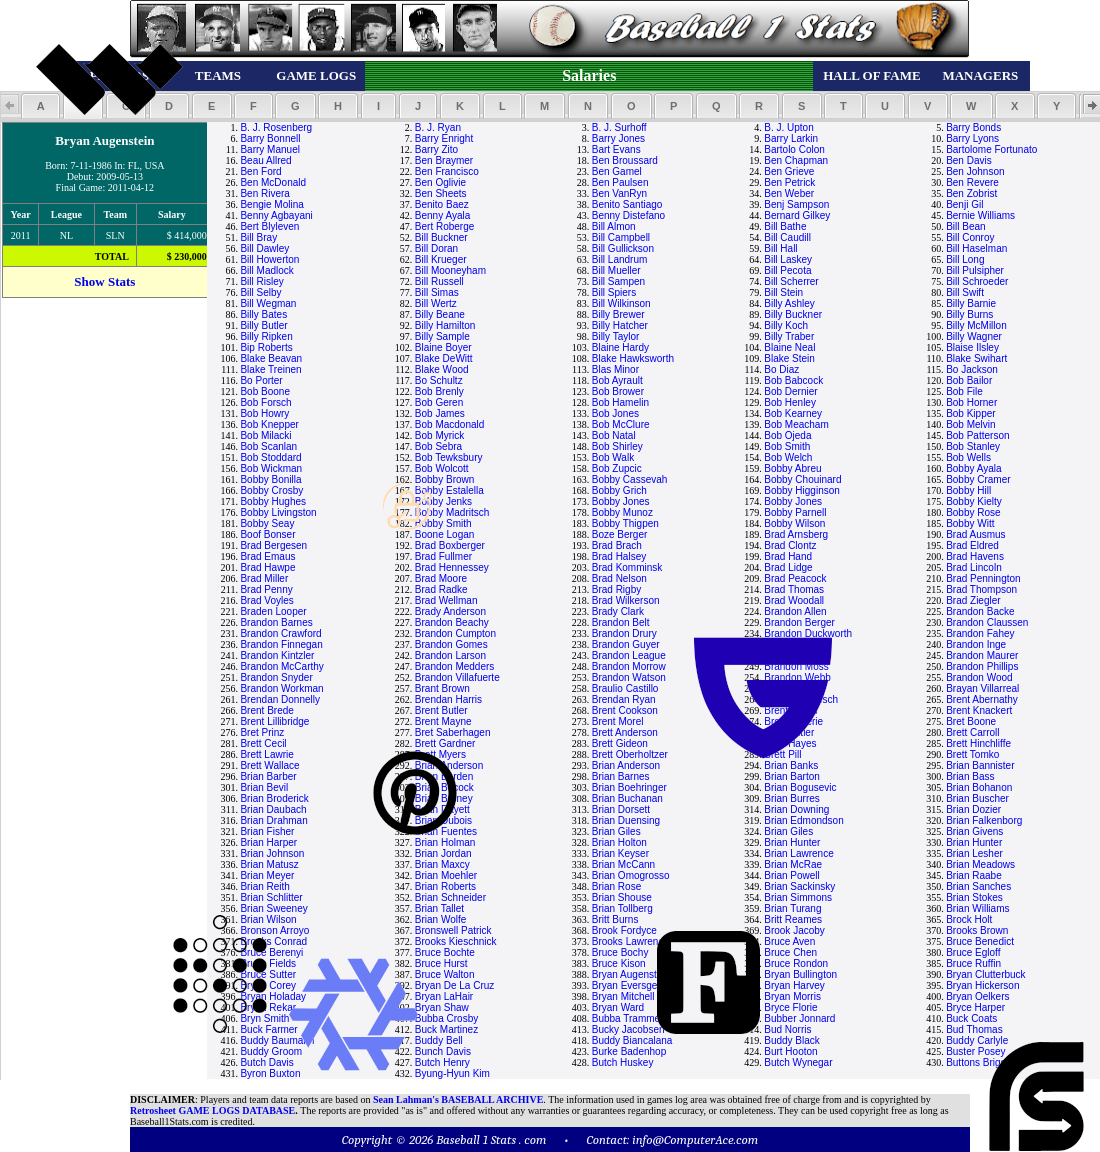 Image resolution: width=1100 pixels, height=1152 pixels. I want to click on caddy web server logo, so click(407, 506).